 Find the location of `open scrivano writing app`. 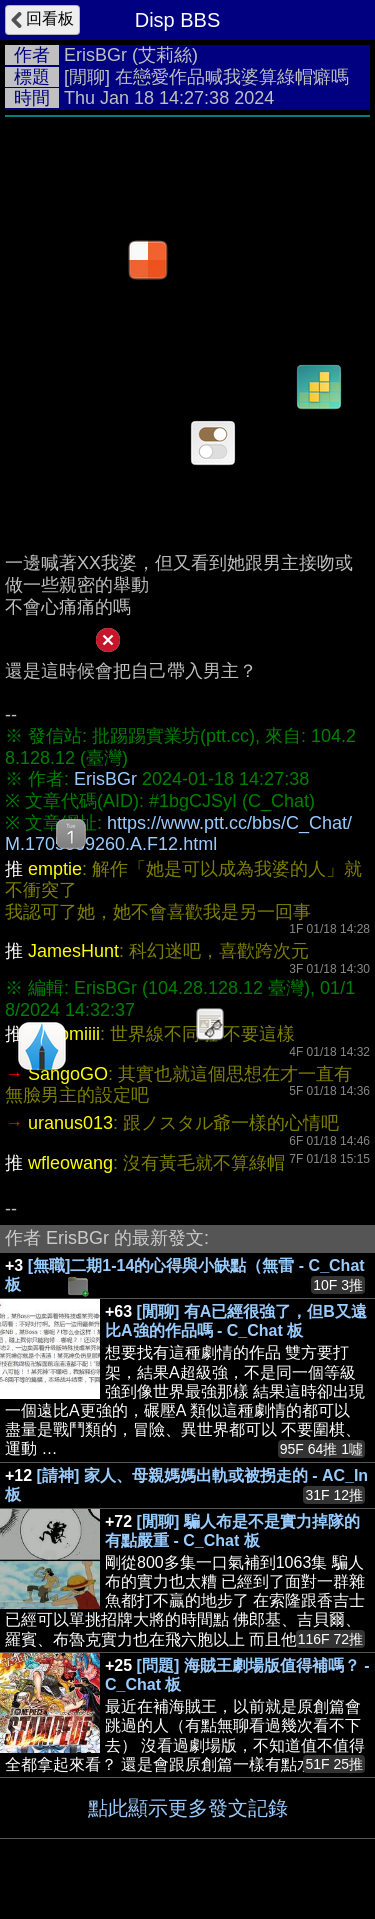

open scrivano writing app is located at coordinates (42, 1046).